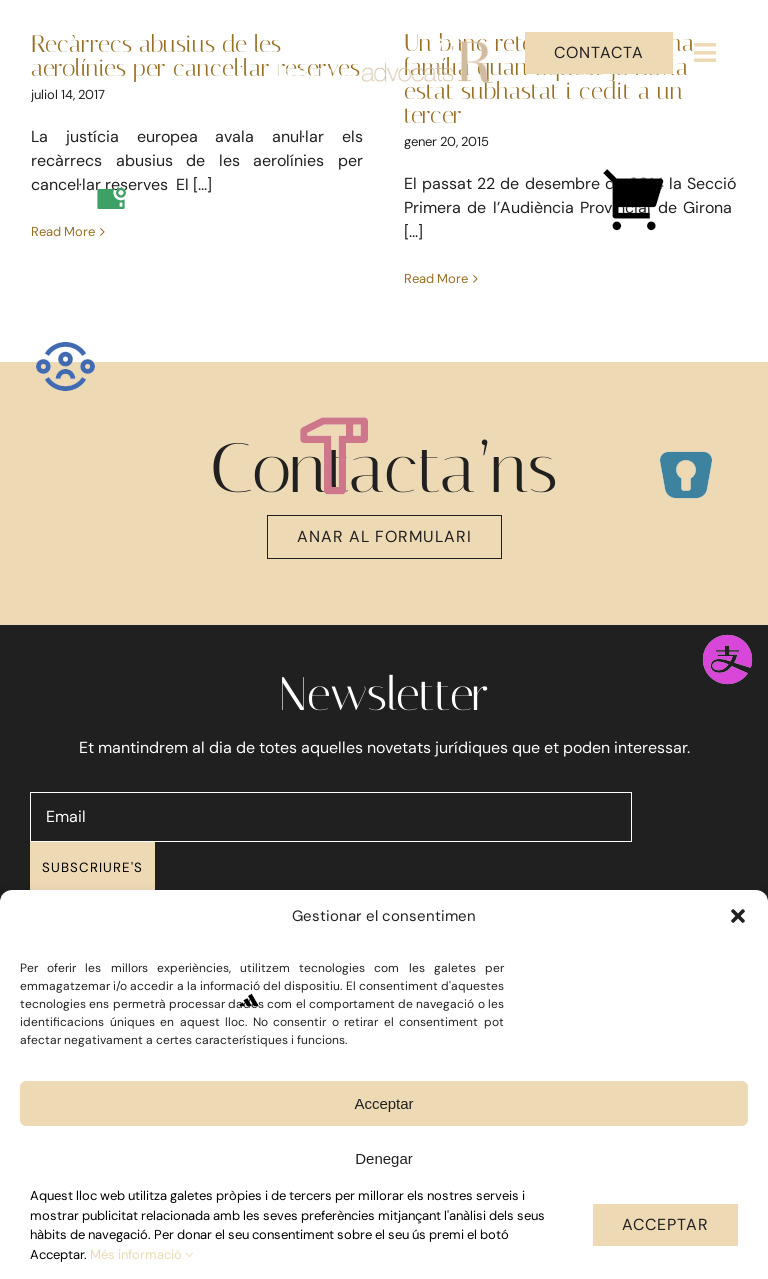 This screenshot has height=1279, width=768. I want to click on access design or building tools, so click(335, 454).